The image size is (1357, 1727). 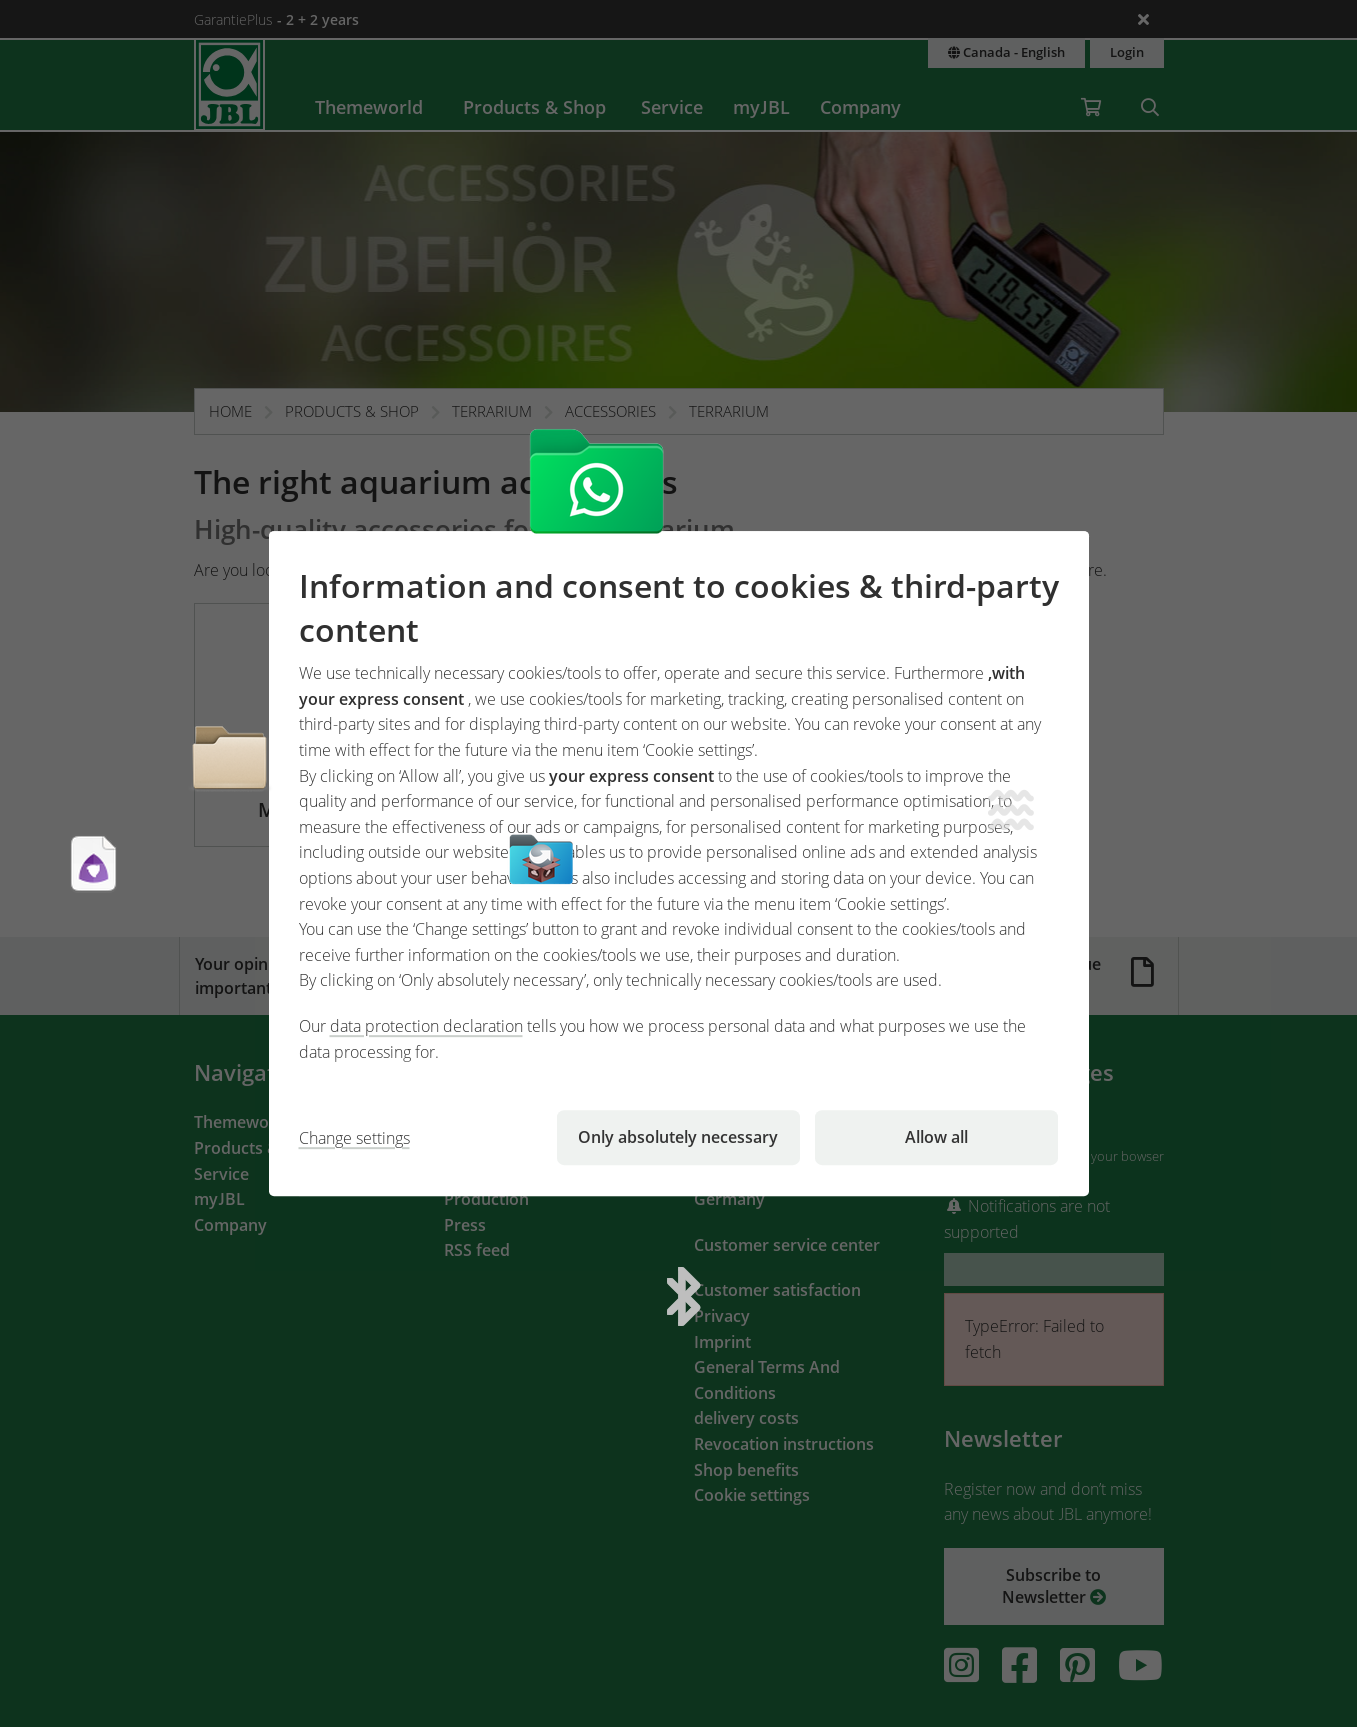 What do you see at coordinates (93, 863) in the screenshot?
I see `meson build system configuration file` at bounding box center [93, 863].